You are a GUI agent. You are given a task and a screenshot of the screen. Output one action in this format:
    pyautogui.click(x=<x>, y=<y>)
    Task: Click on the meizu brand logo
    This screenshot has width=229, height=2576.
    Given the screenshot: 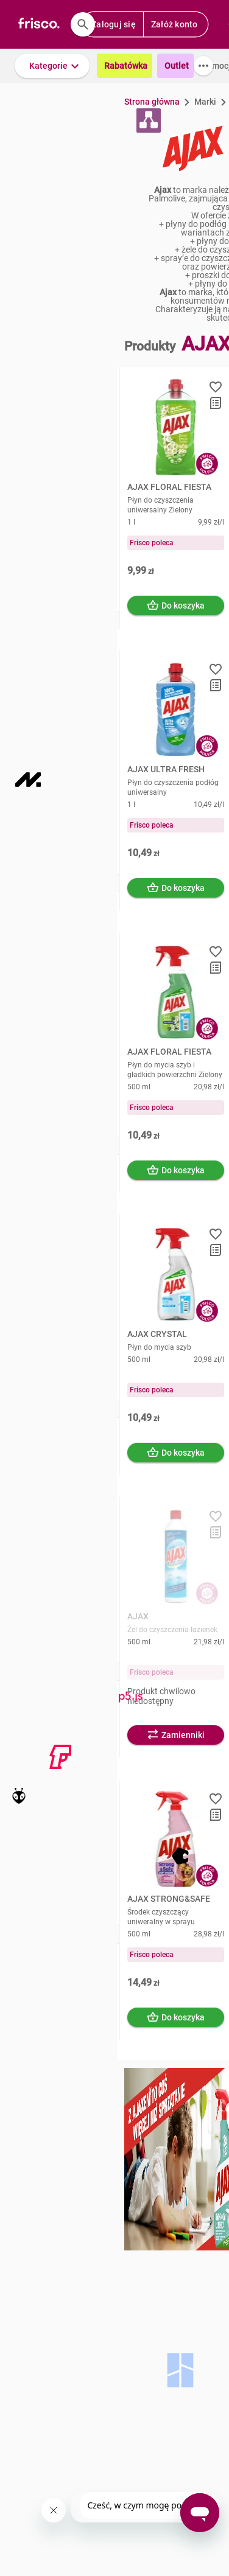 What is the action you would take?
    pyautogui.click(x=28, y=780)
    